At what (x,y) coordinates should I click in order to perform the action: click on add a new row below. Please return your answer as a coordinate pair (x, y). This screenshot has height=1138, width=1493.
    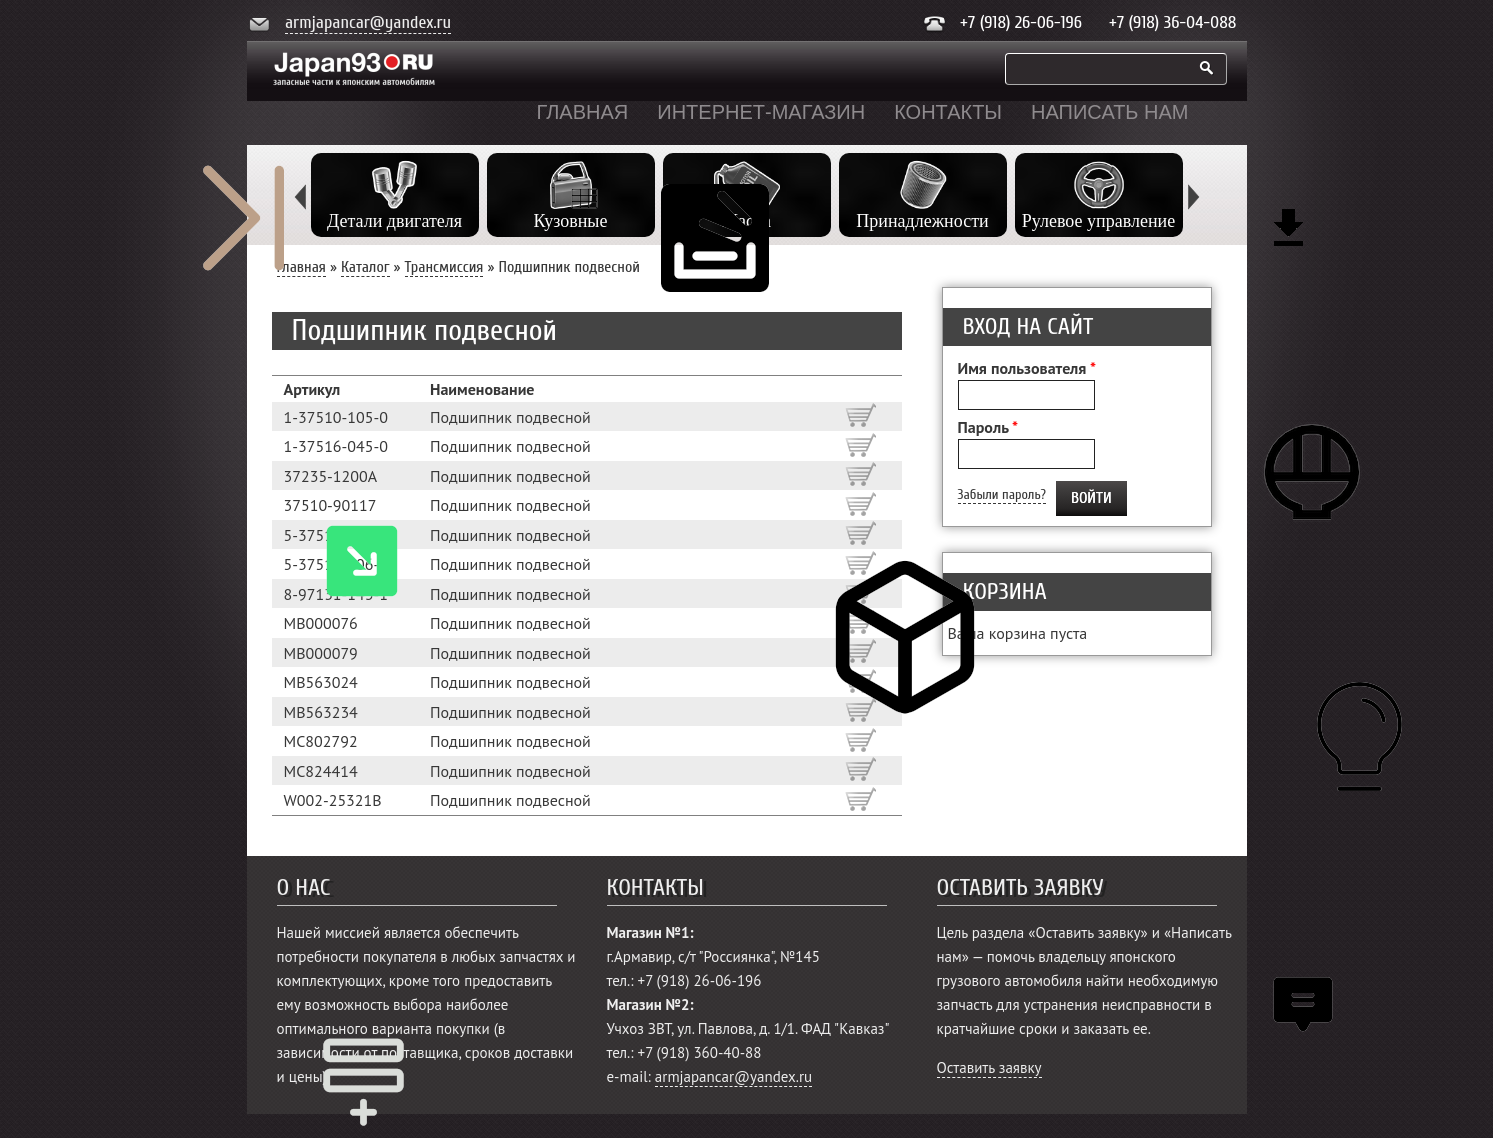
    Looking at the image, I should click on (363, 1075).